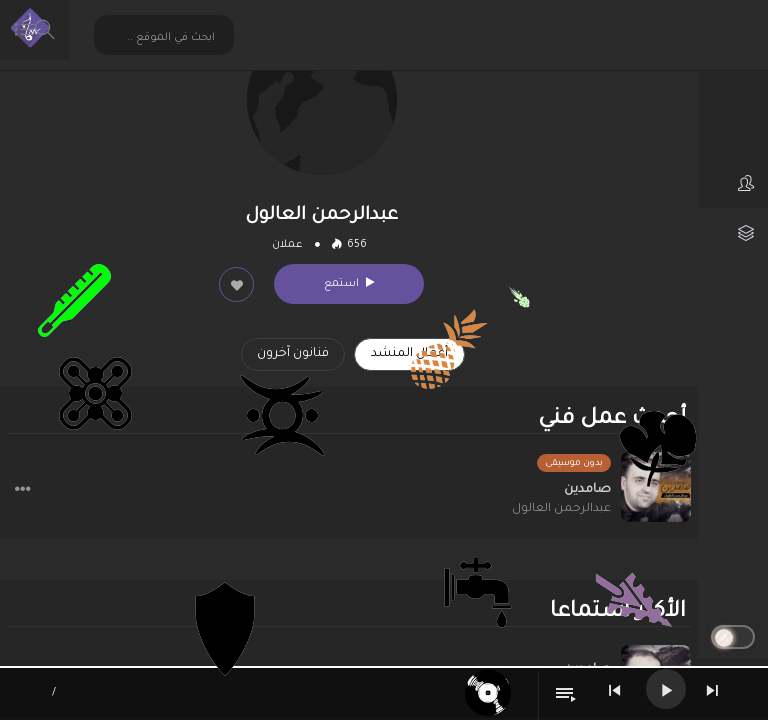 The width and height of the screenshot is (768, 720). Describe the element at coordinates (519, 297) in the screenshot. I see `activate steam or vapor ability` at that location.